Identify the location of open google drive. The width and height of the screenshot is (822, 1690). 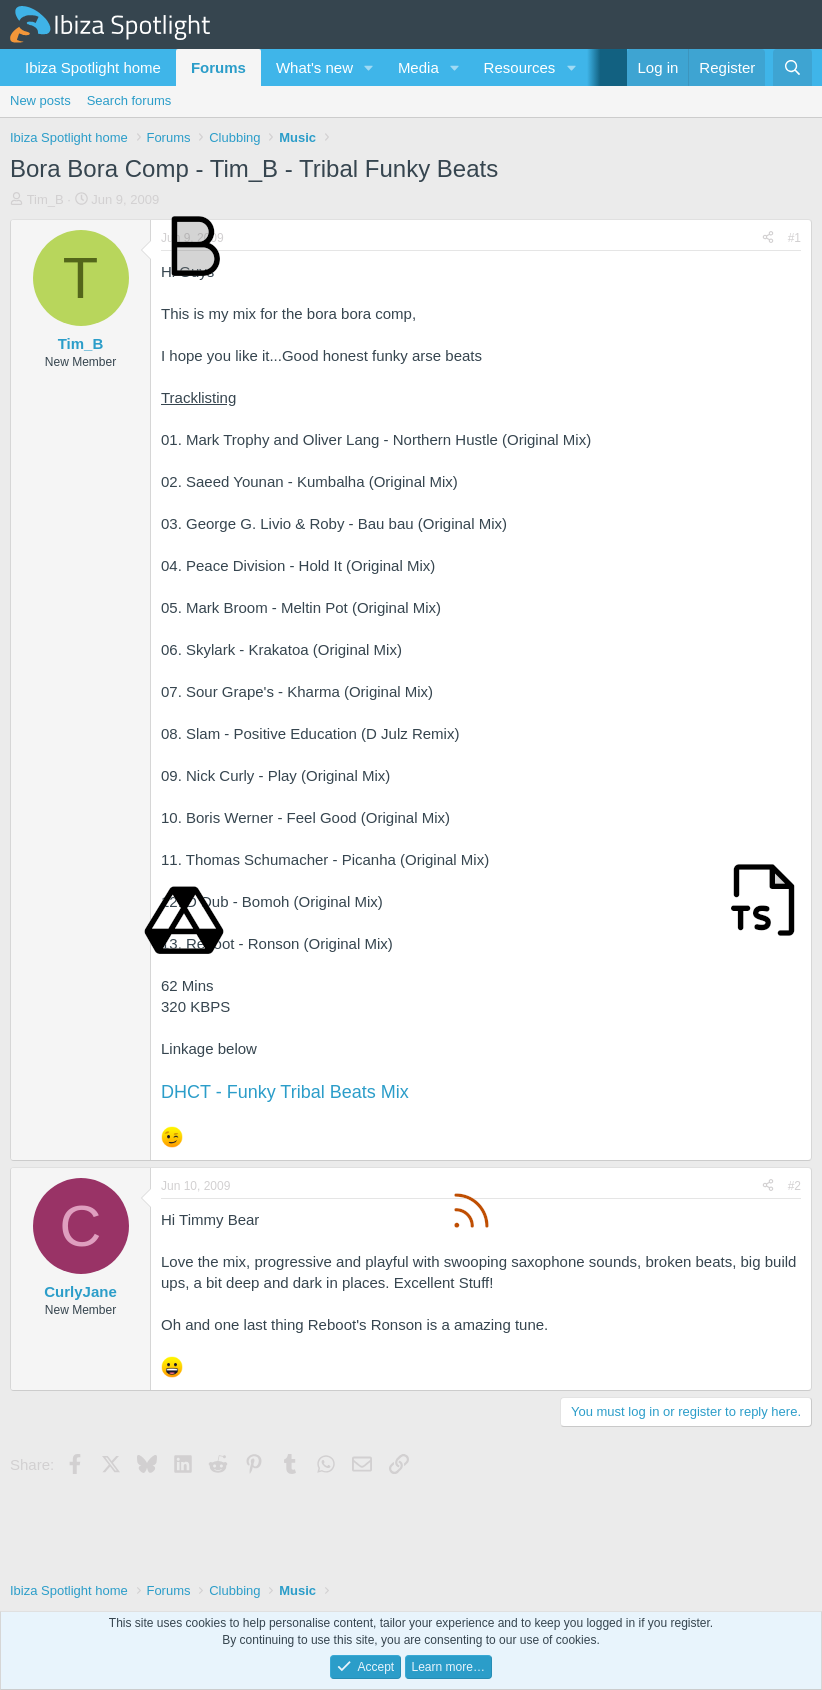
(184, 923).